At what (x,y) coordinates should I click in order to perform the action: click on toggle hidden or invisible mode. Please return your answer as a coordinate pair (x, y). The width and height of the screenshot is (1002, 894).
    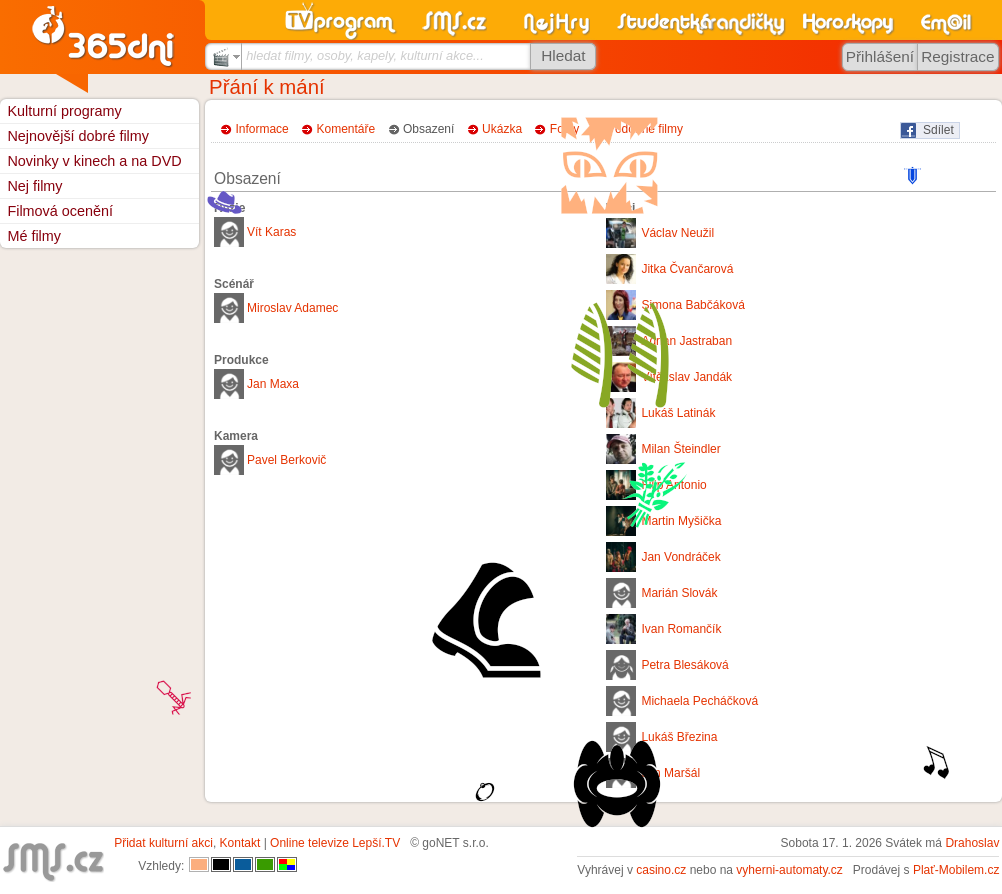
    Looking at the image, I should click on (609, 165).